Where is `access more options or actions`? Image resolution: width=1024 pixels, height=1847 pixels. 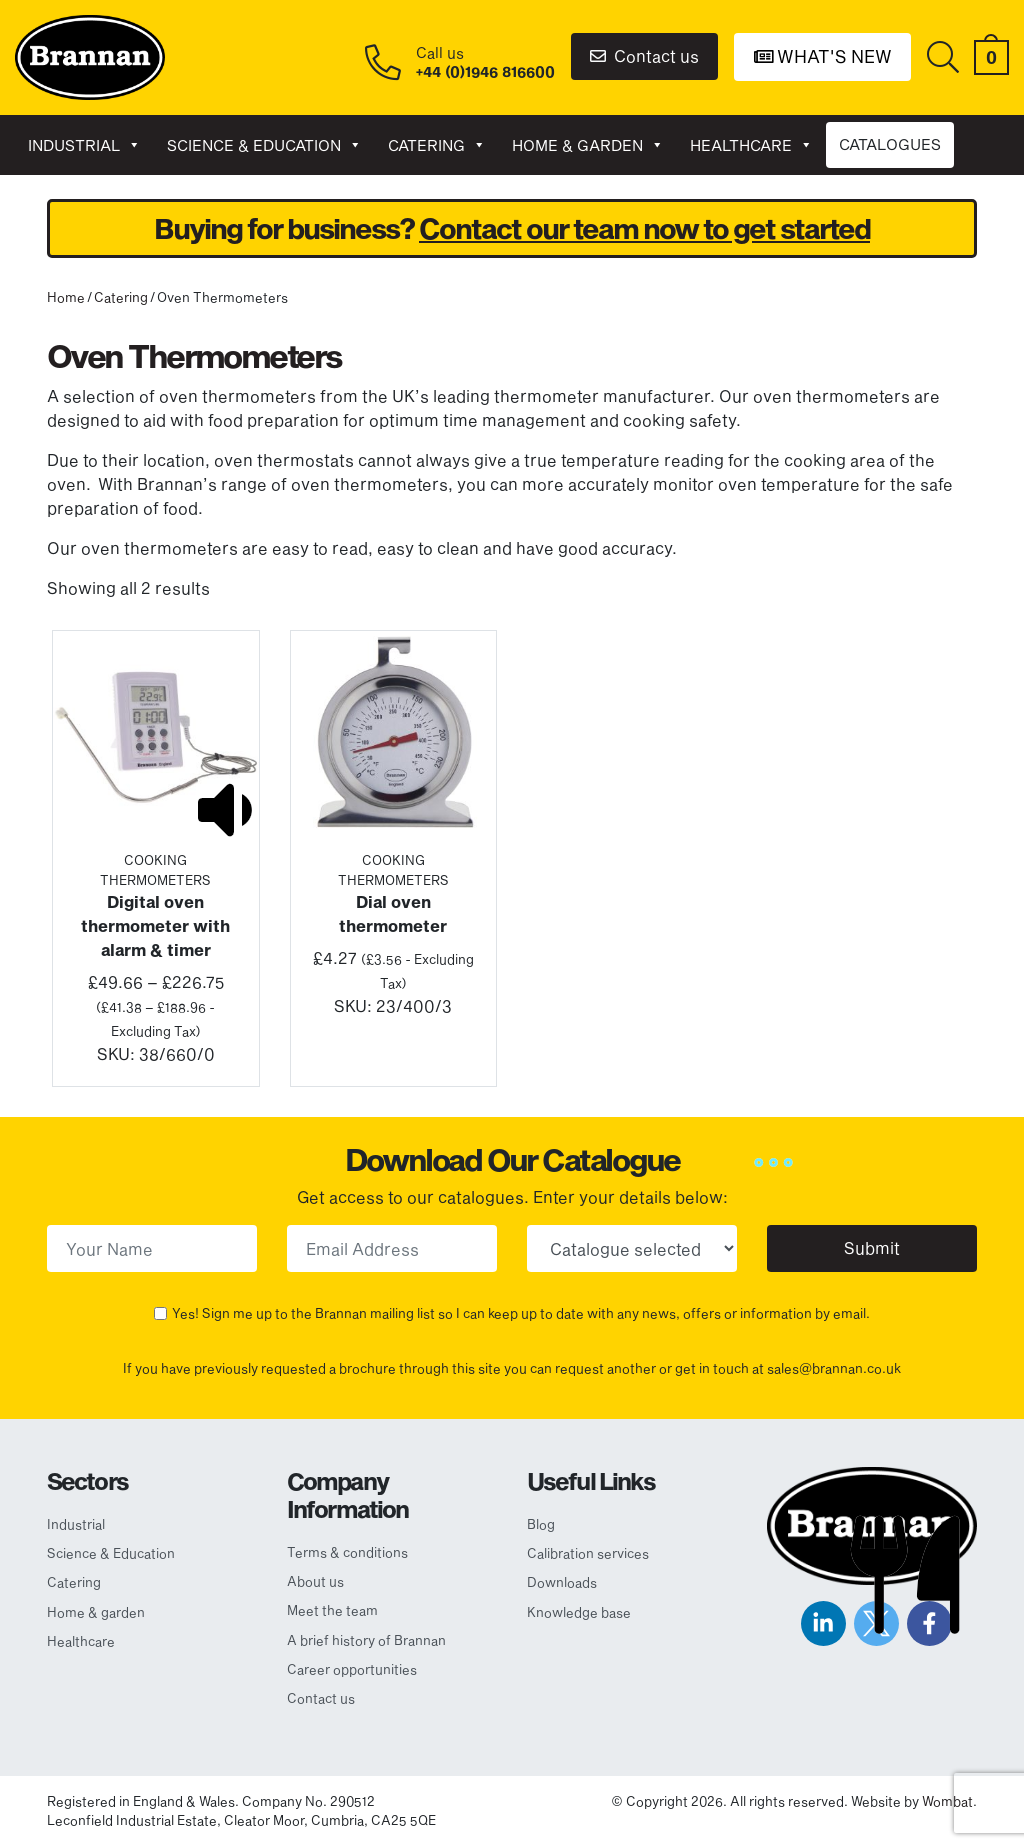
access more options or actions is located at coordinates (773, 1162).